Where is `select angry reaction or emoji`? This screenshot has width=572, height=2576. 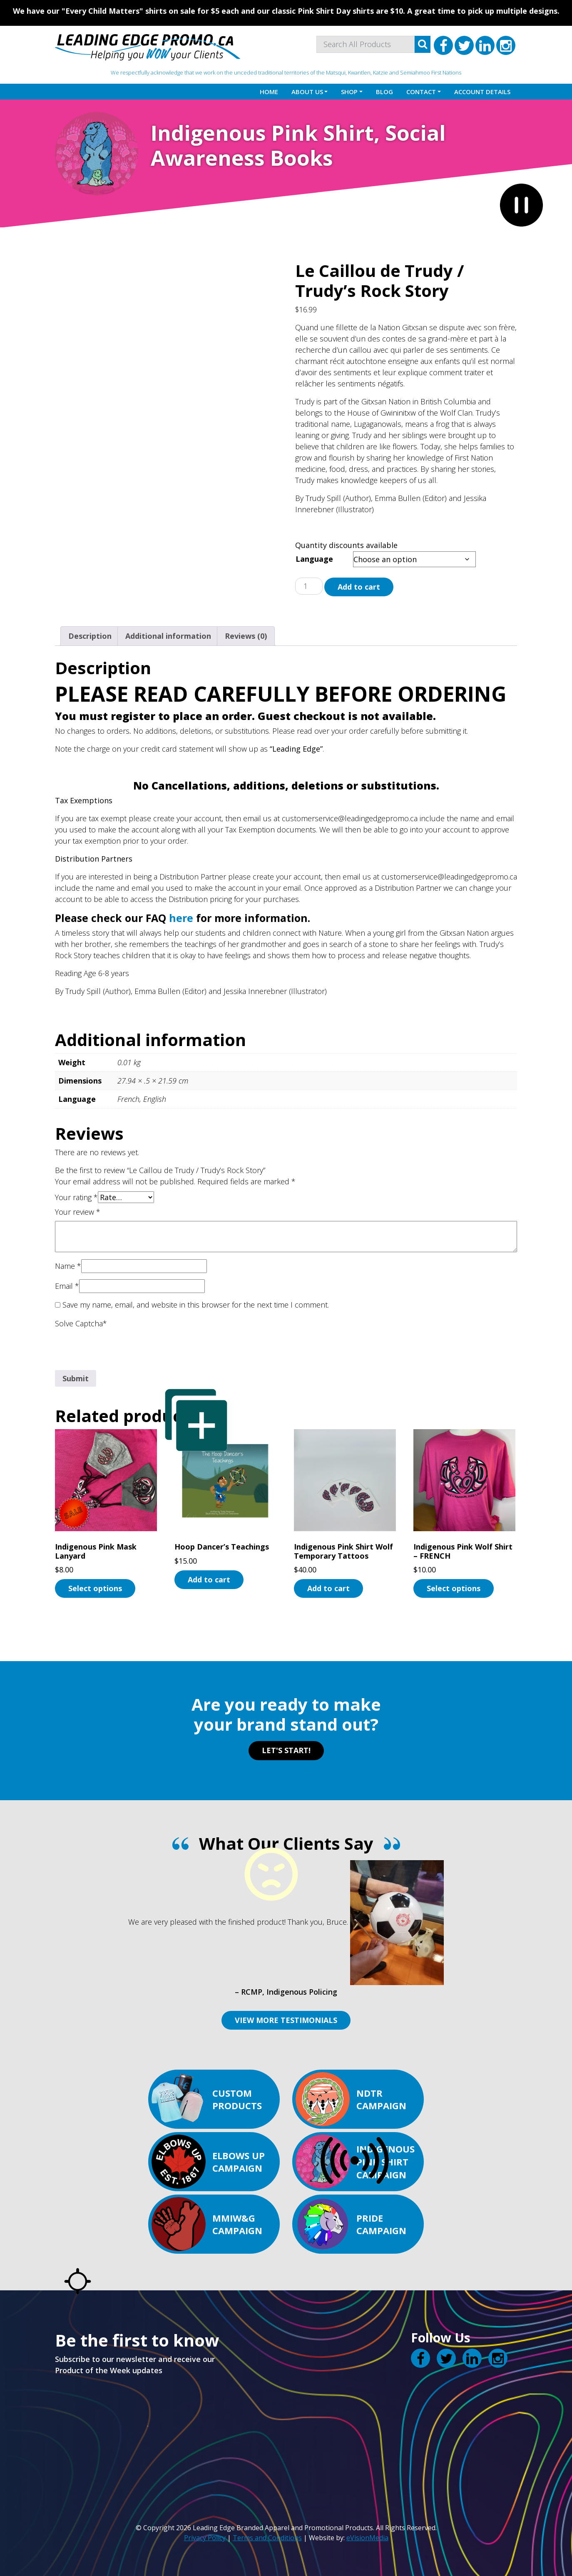 select angry reaction or emoji is located at coordinates (271, 1874).